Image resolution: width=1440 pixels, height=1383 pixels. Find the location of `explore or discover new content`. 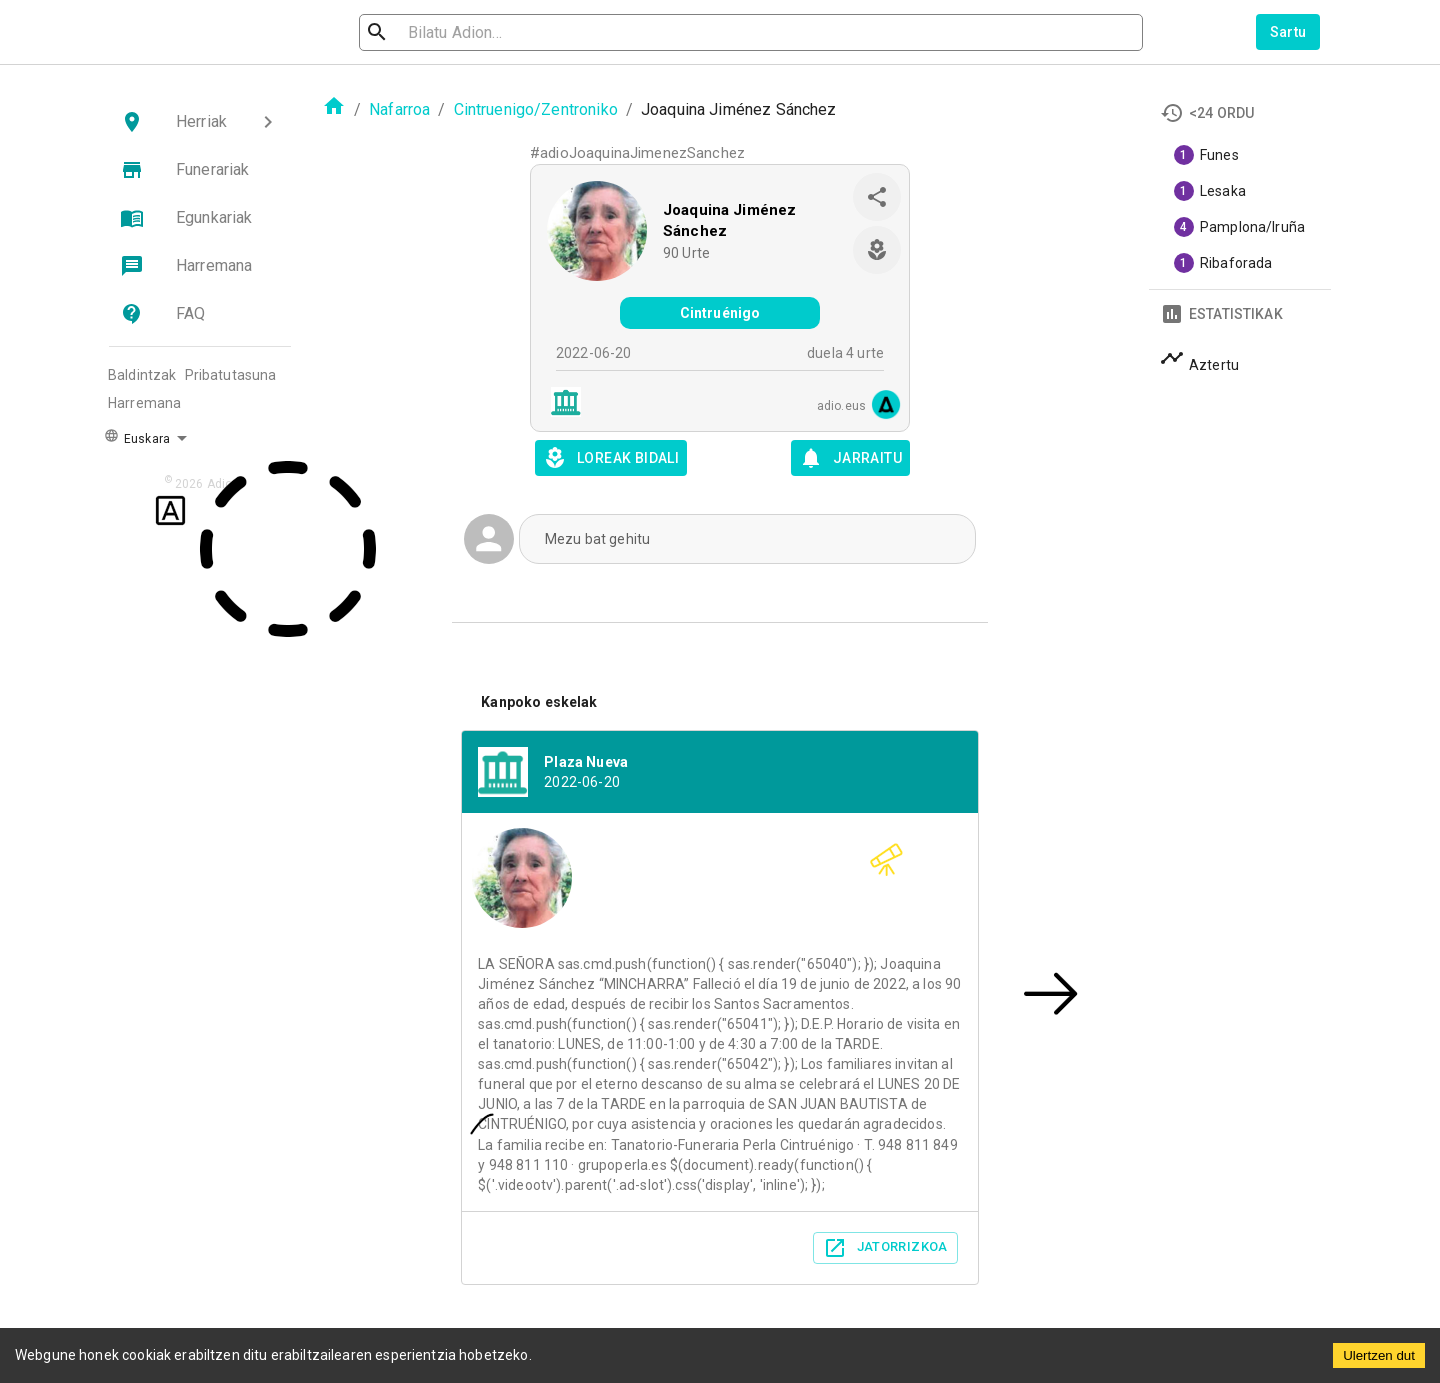

explore or discover new content is located at coordinates (887, 859).